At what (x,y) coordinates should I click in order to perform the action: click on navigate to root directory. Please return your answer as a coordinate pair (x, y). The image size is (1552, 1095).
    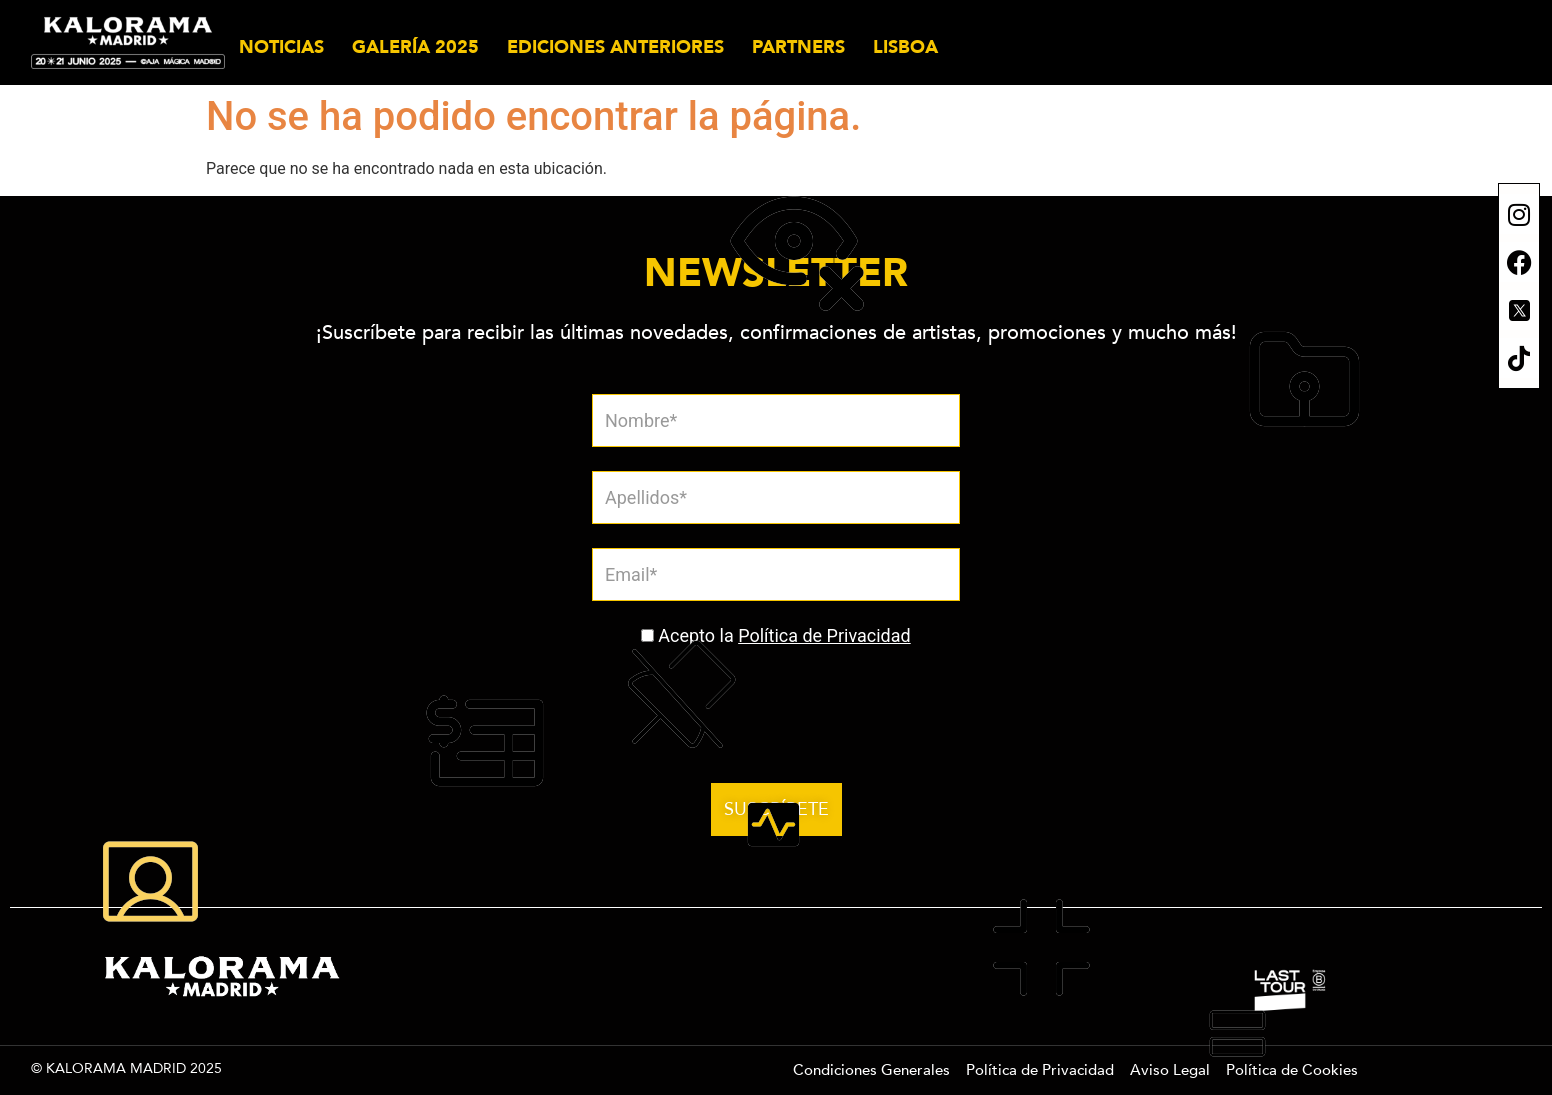
    Looking at the image, I should click on (1304, 381).